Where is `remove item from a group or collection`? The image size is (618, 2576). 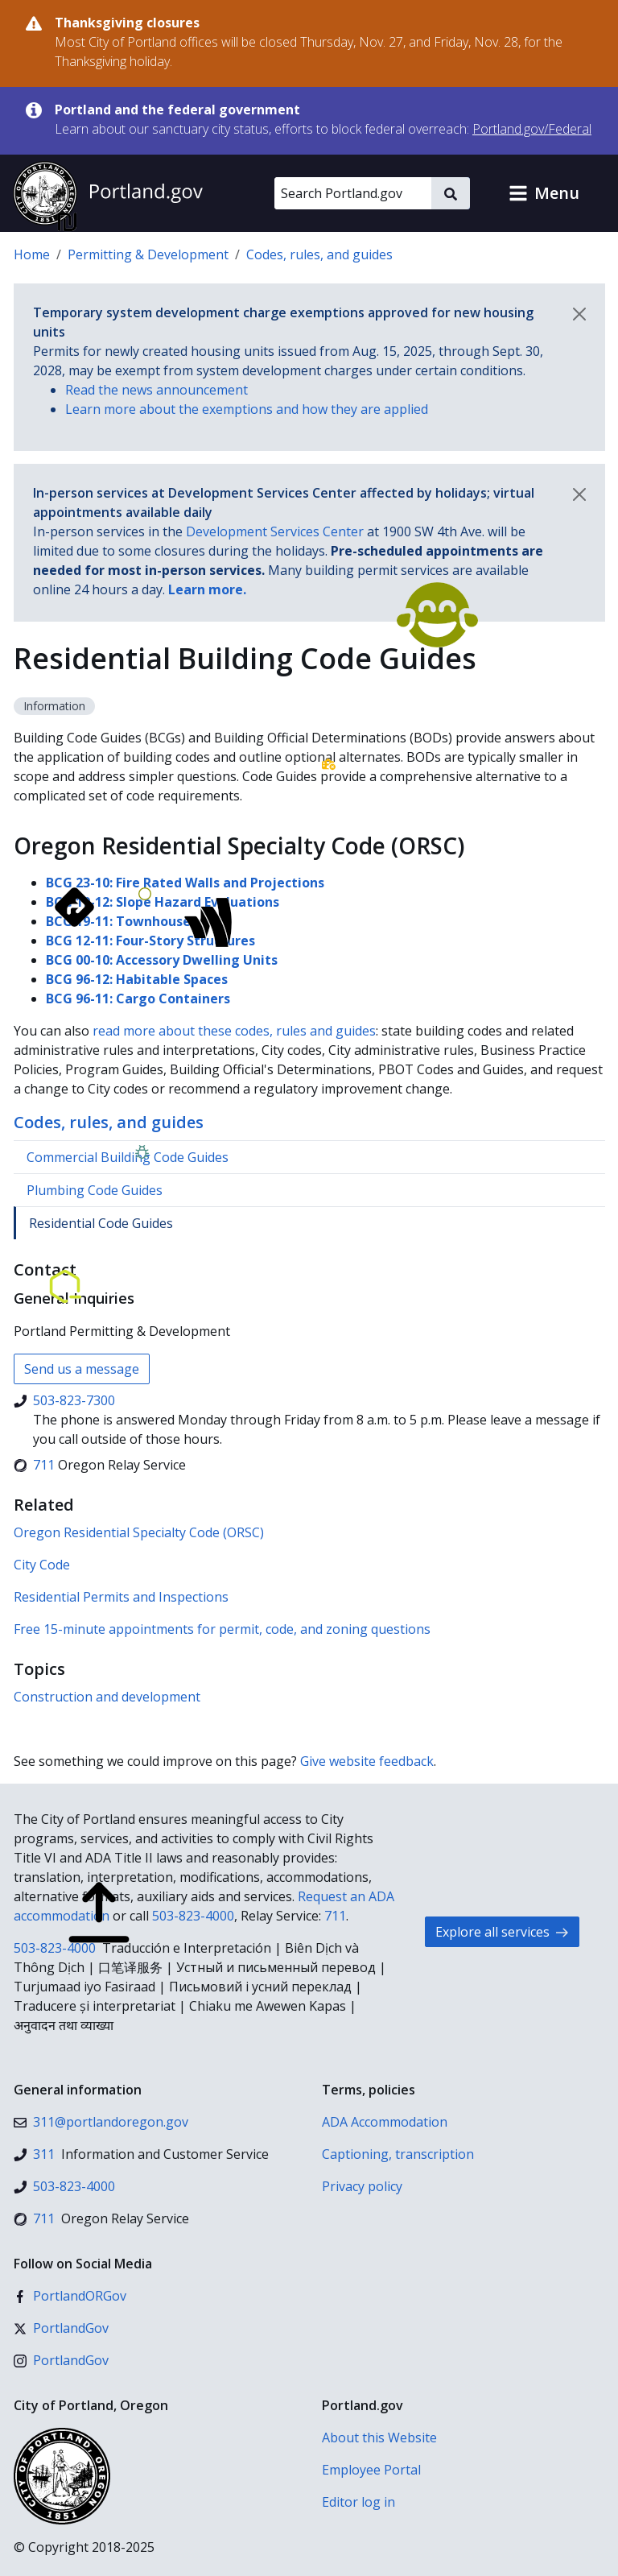 remove item from a group or collection is located at coordinates (64, 1286).